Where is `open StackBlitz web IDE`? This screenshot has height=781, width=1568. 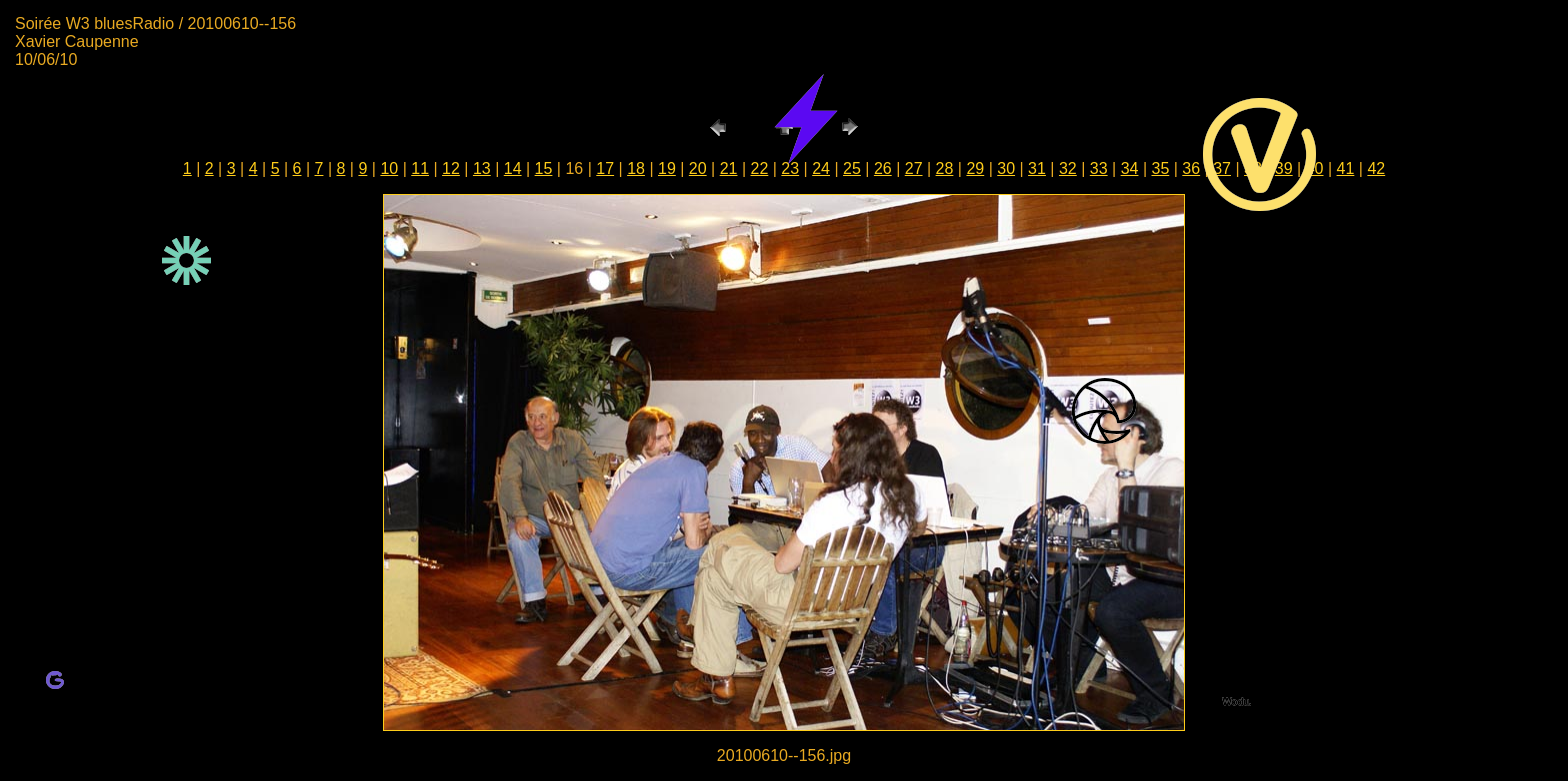
open StackBlitz web IDE is located at coordinates (806, 119).